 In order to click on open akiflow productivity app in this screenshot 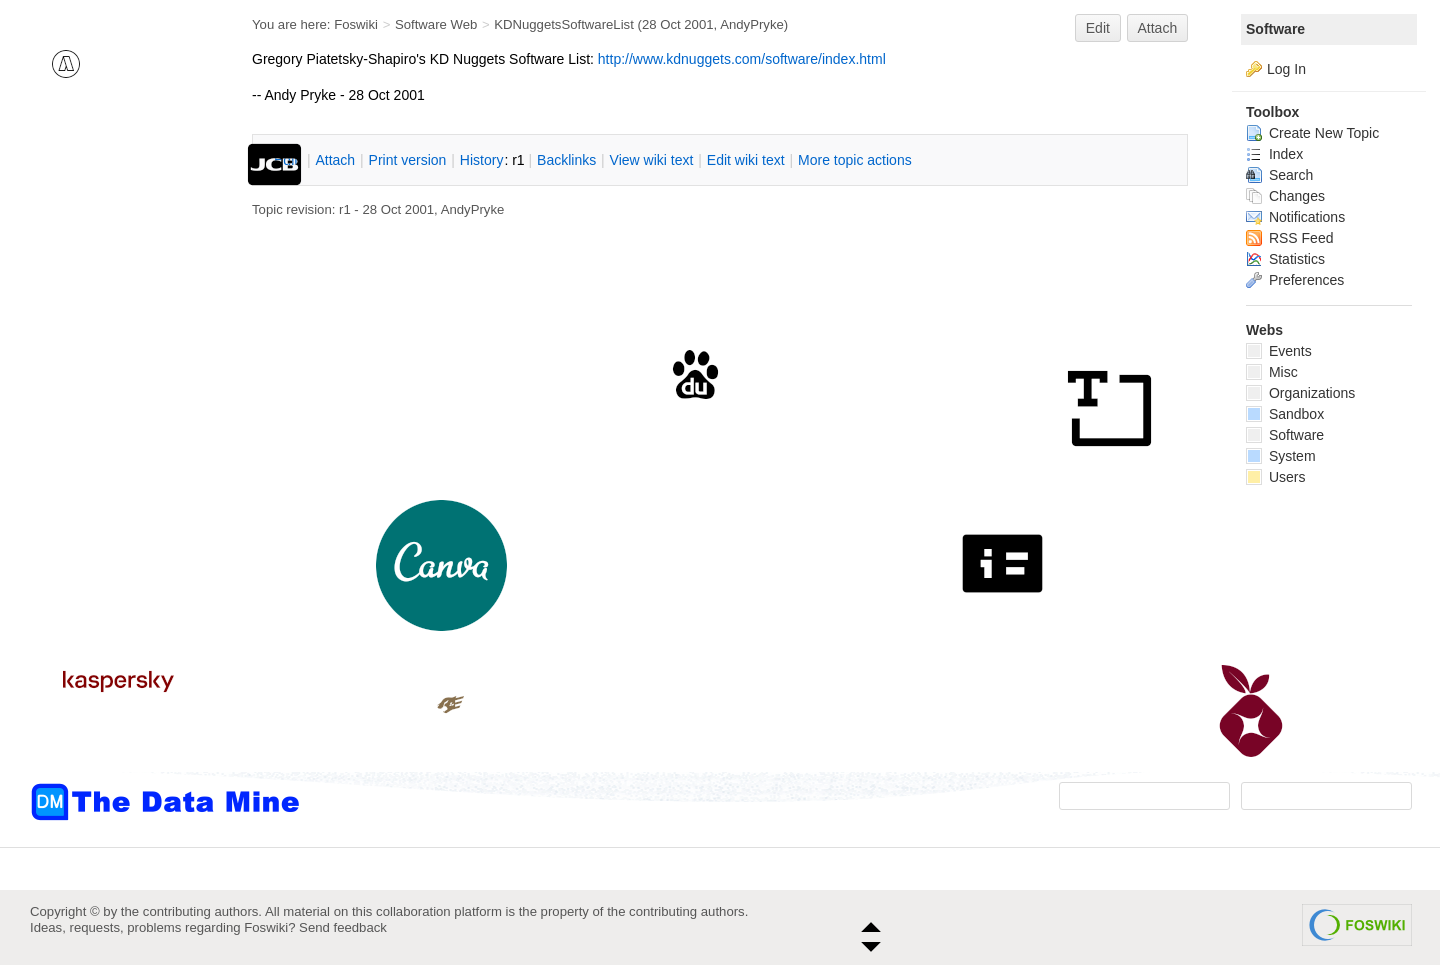, I will do `click(66, 64)`.